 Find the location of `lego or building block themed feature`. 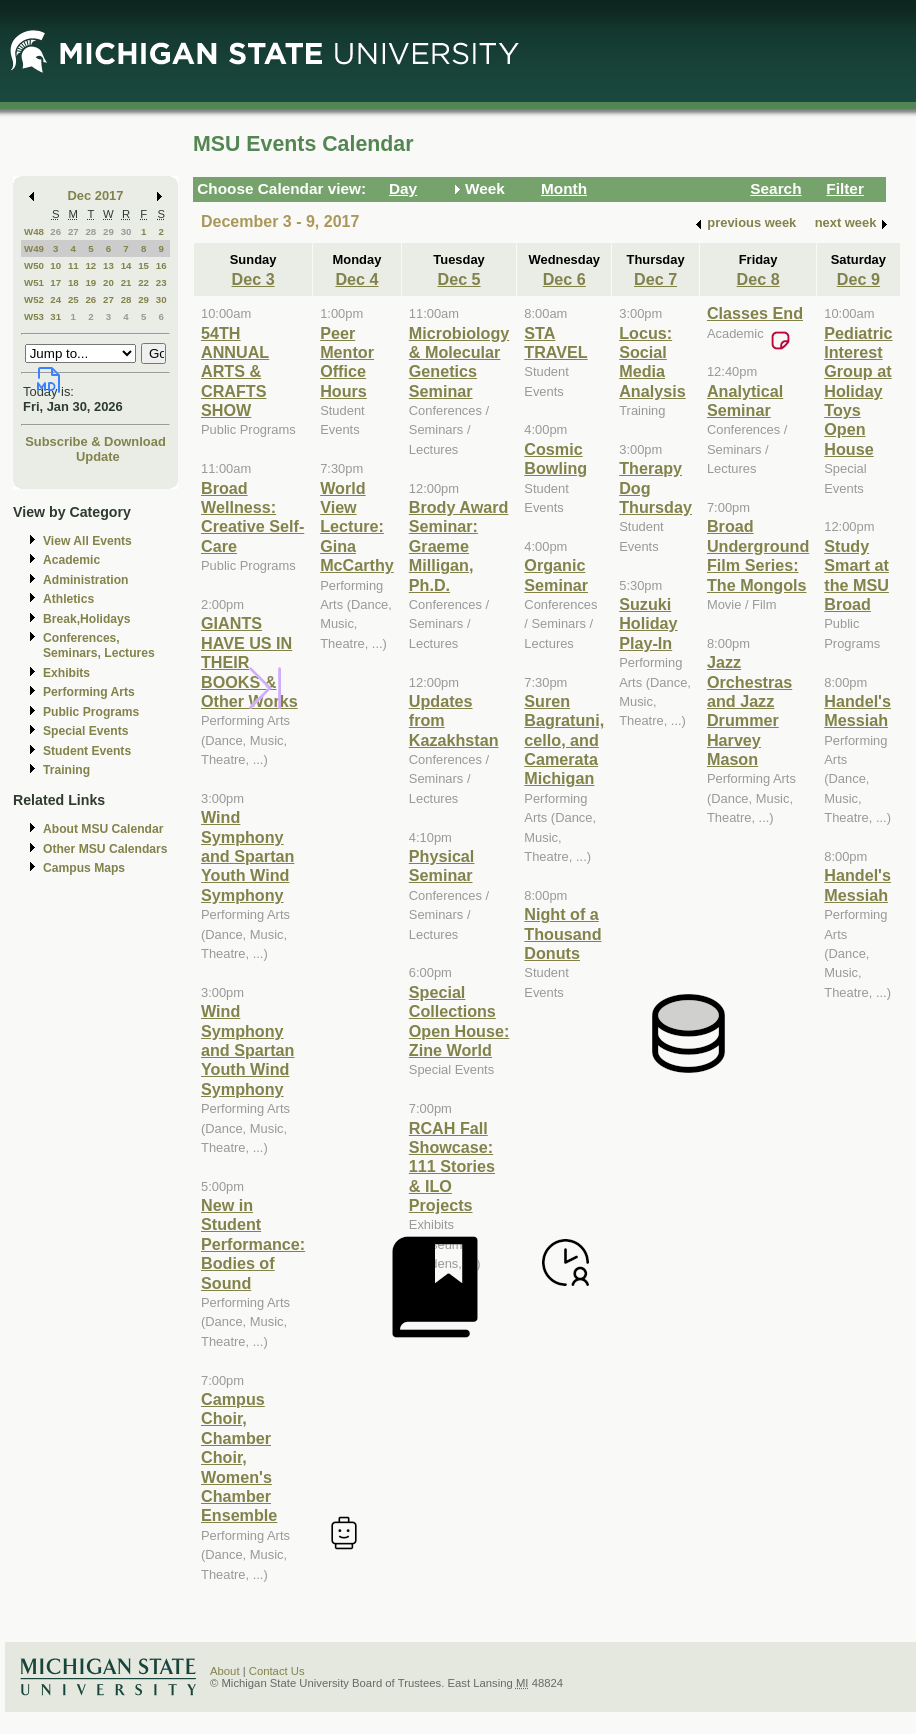

lego or building block themed feature is located at coordinates (344, 1533).